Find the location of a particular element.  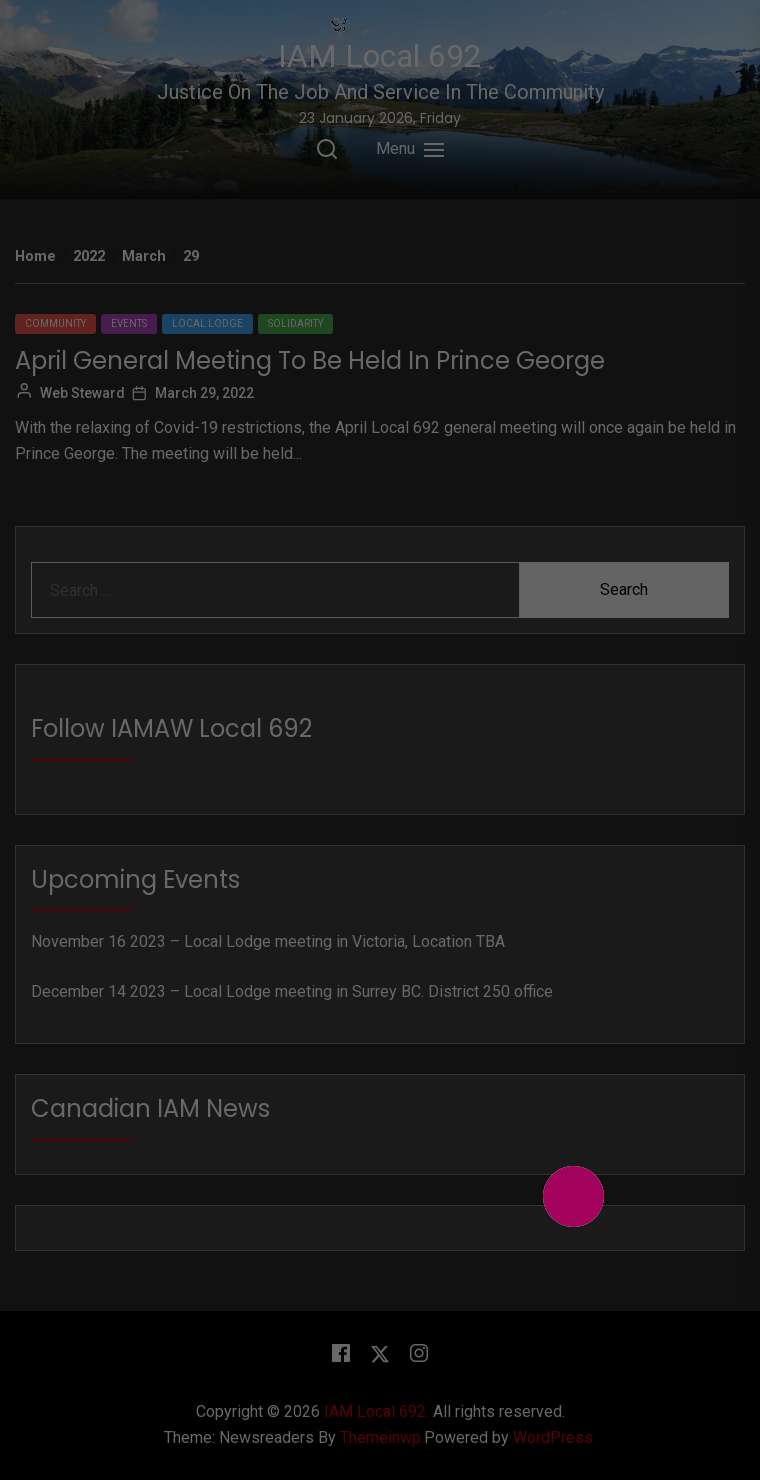

unselected or inactive status indicator is located at coordinates (573, 1196).